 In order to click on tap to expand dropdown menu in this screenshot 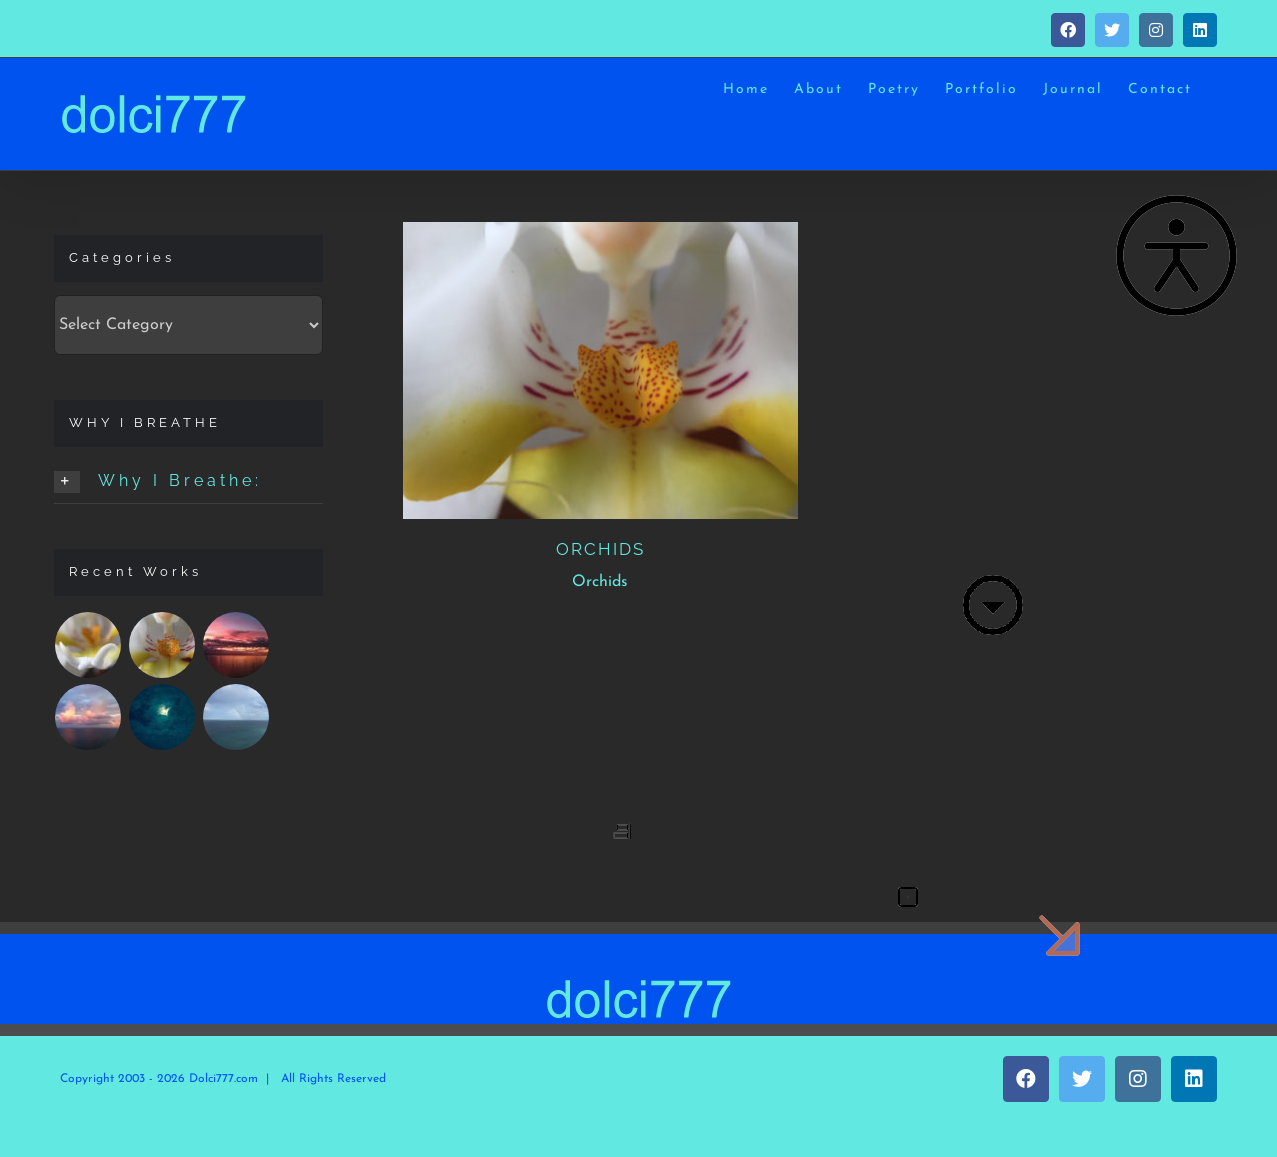, I will do `click(993, 605)`.